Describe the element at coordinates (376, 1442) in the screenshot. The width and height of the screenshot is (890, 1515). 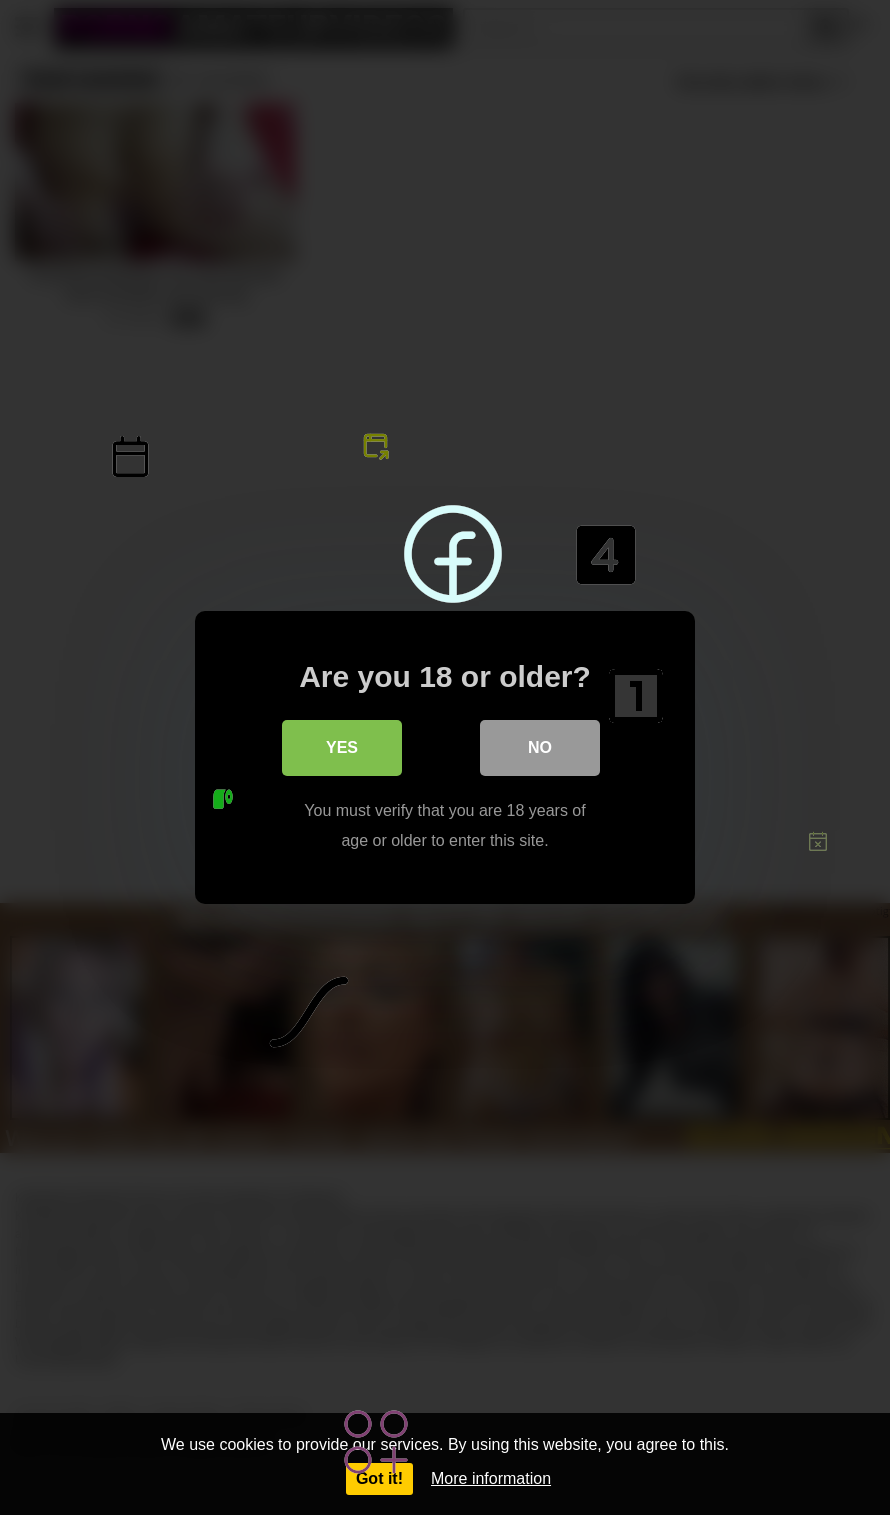
I see `add a new item to a collection` at that location.